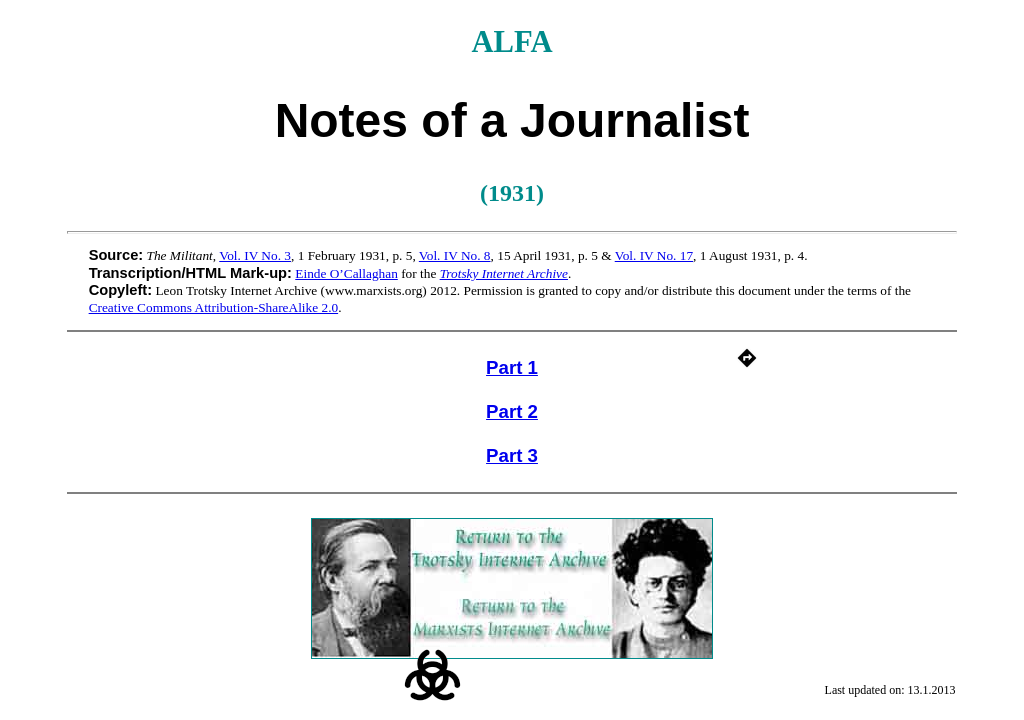 This screenshot has width=1024, height=720. I want to click on indicates hazardous or dangerous content, so click(432, 676).